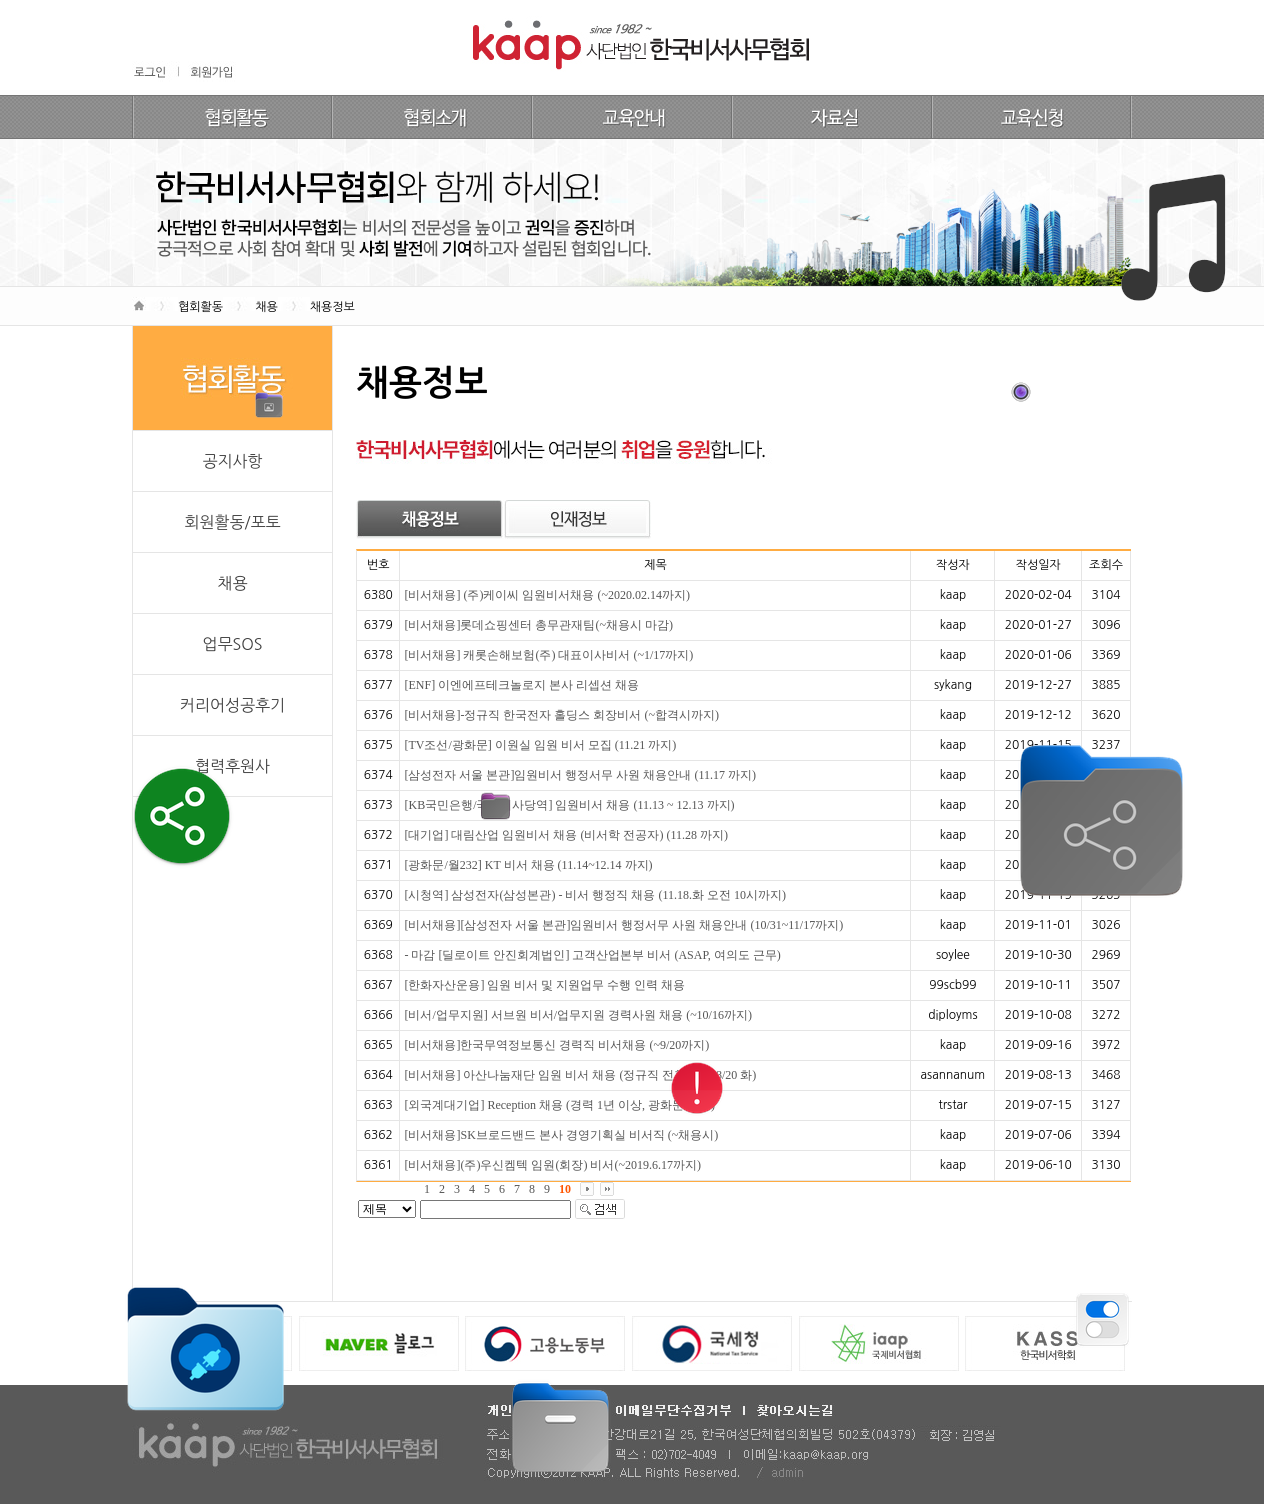 The height and width of the screenshot is (1504, 1264). What do you see at coordinates (205, 1353) in the screenshot?
I see `open microsoft iot plug and play folder` at bounding box center [205, 1353].